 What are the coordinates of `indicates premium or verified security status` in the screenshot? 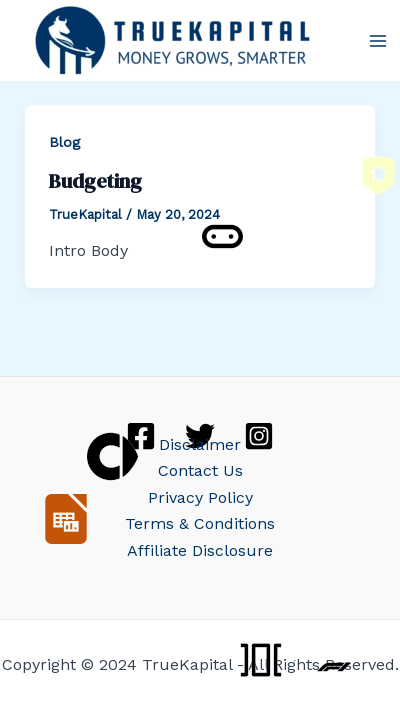 It's located at (378, 175).